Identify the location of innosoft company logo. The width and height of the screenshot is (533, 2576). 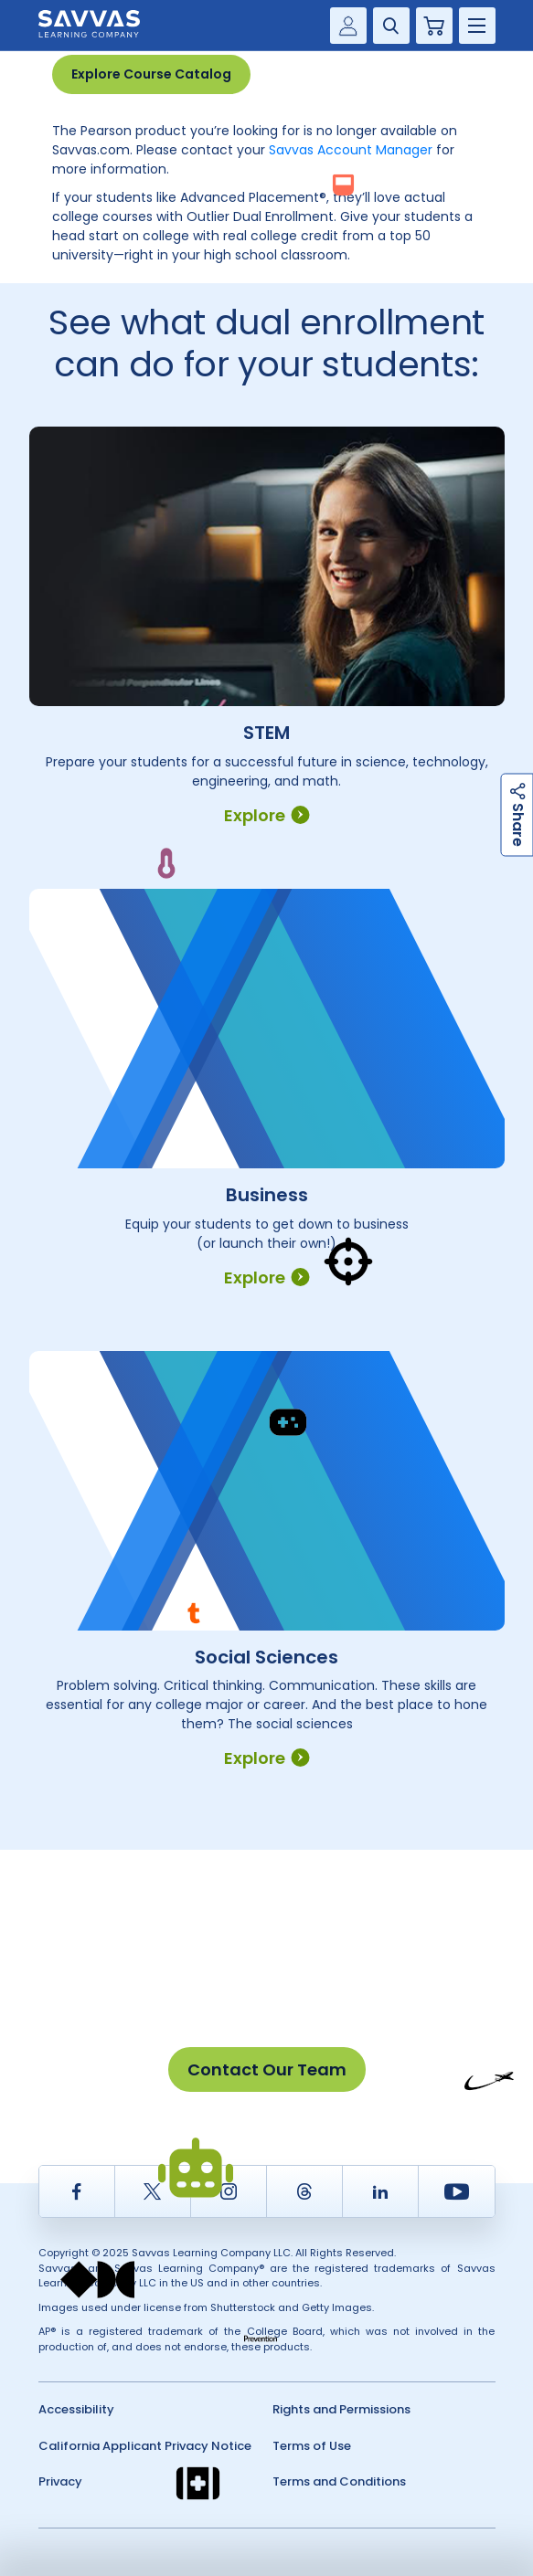
(97, 2279).